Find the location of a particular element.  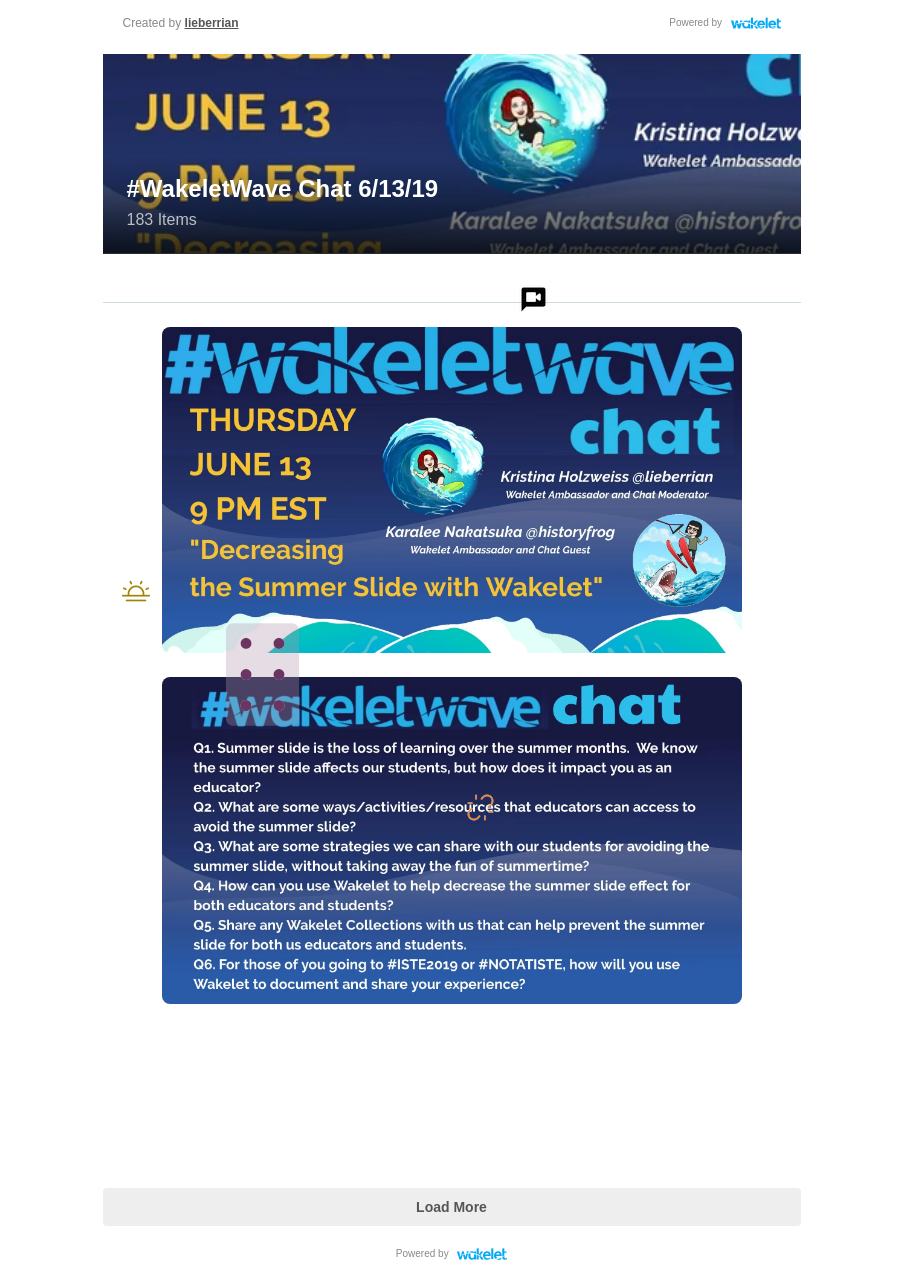

toggle sunrise or sunset display mode is located at coordinates (136, 592).